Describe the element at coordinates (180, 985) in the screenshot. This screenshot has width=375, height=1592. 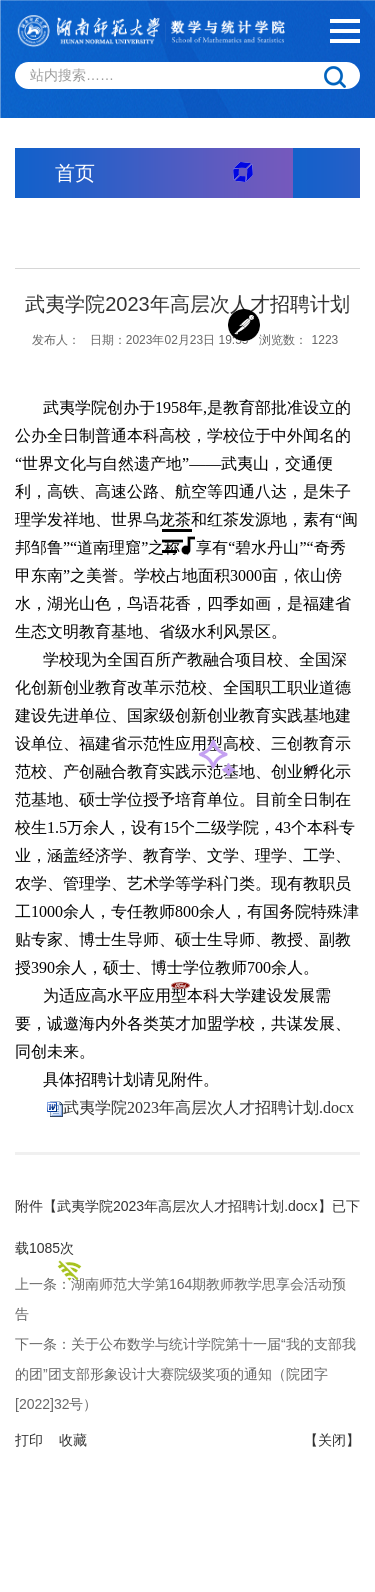
I see `Ford brand or dealership app` at that location.